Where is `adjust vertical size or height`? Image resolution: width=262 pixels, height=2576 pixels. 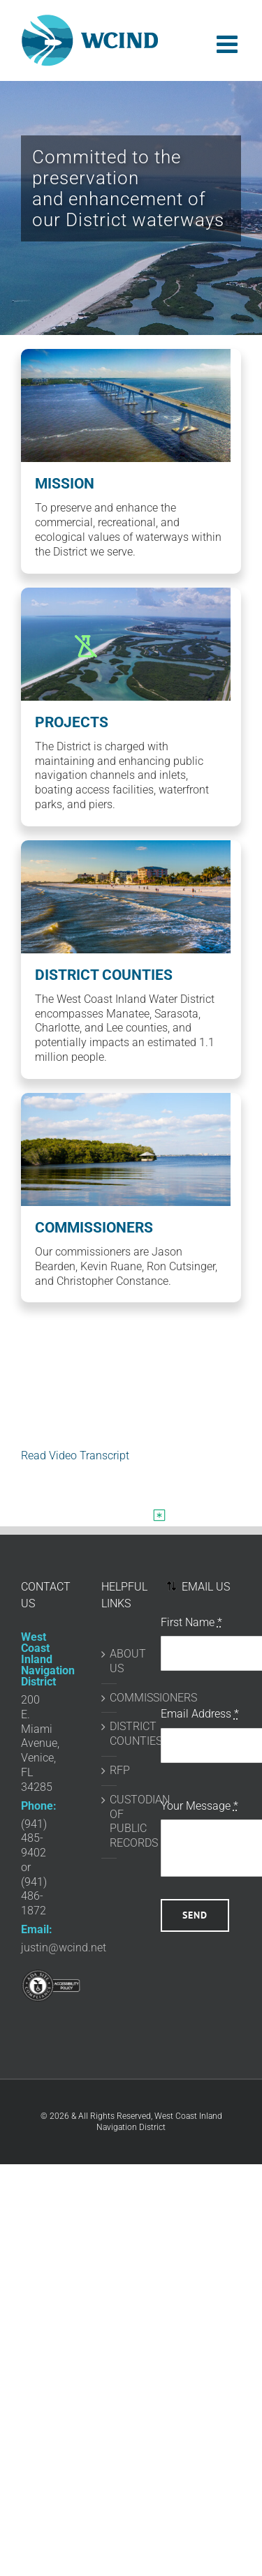
adjust vertical size or height is located at coordinates (171, 1586).